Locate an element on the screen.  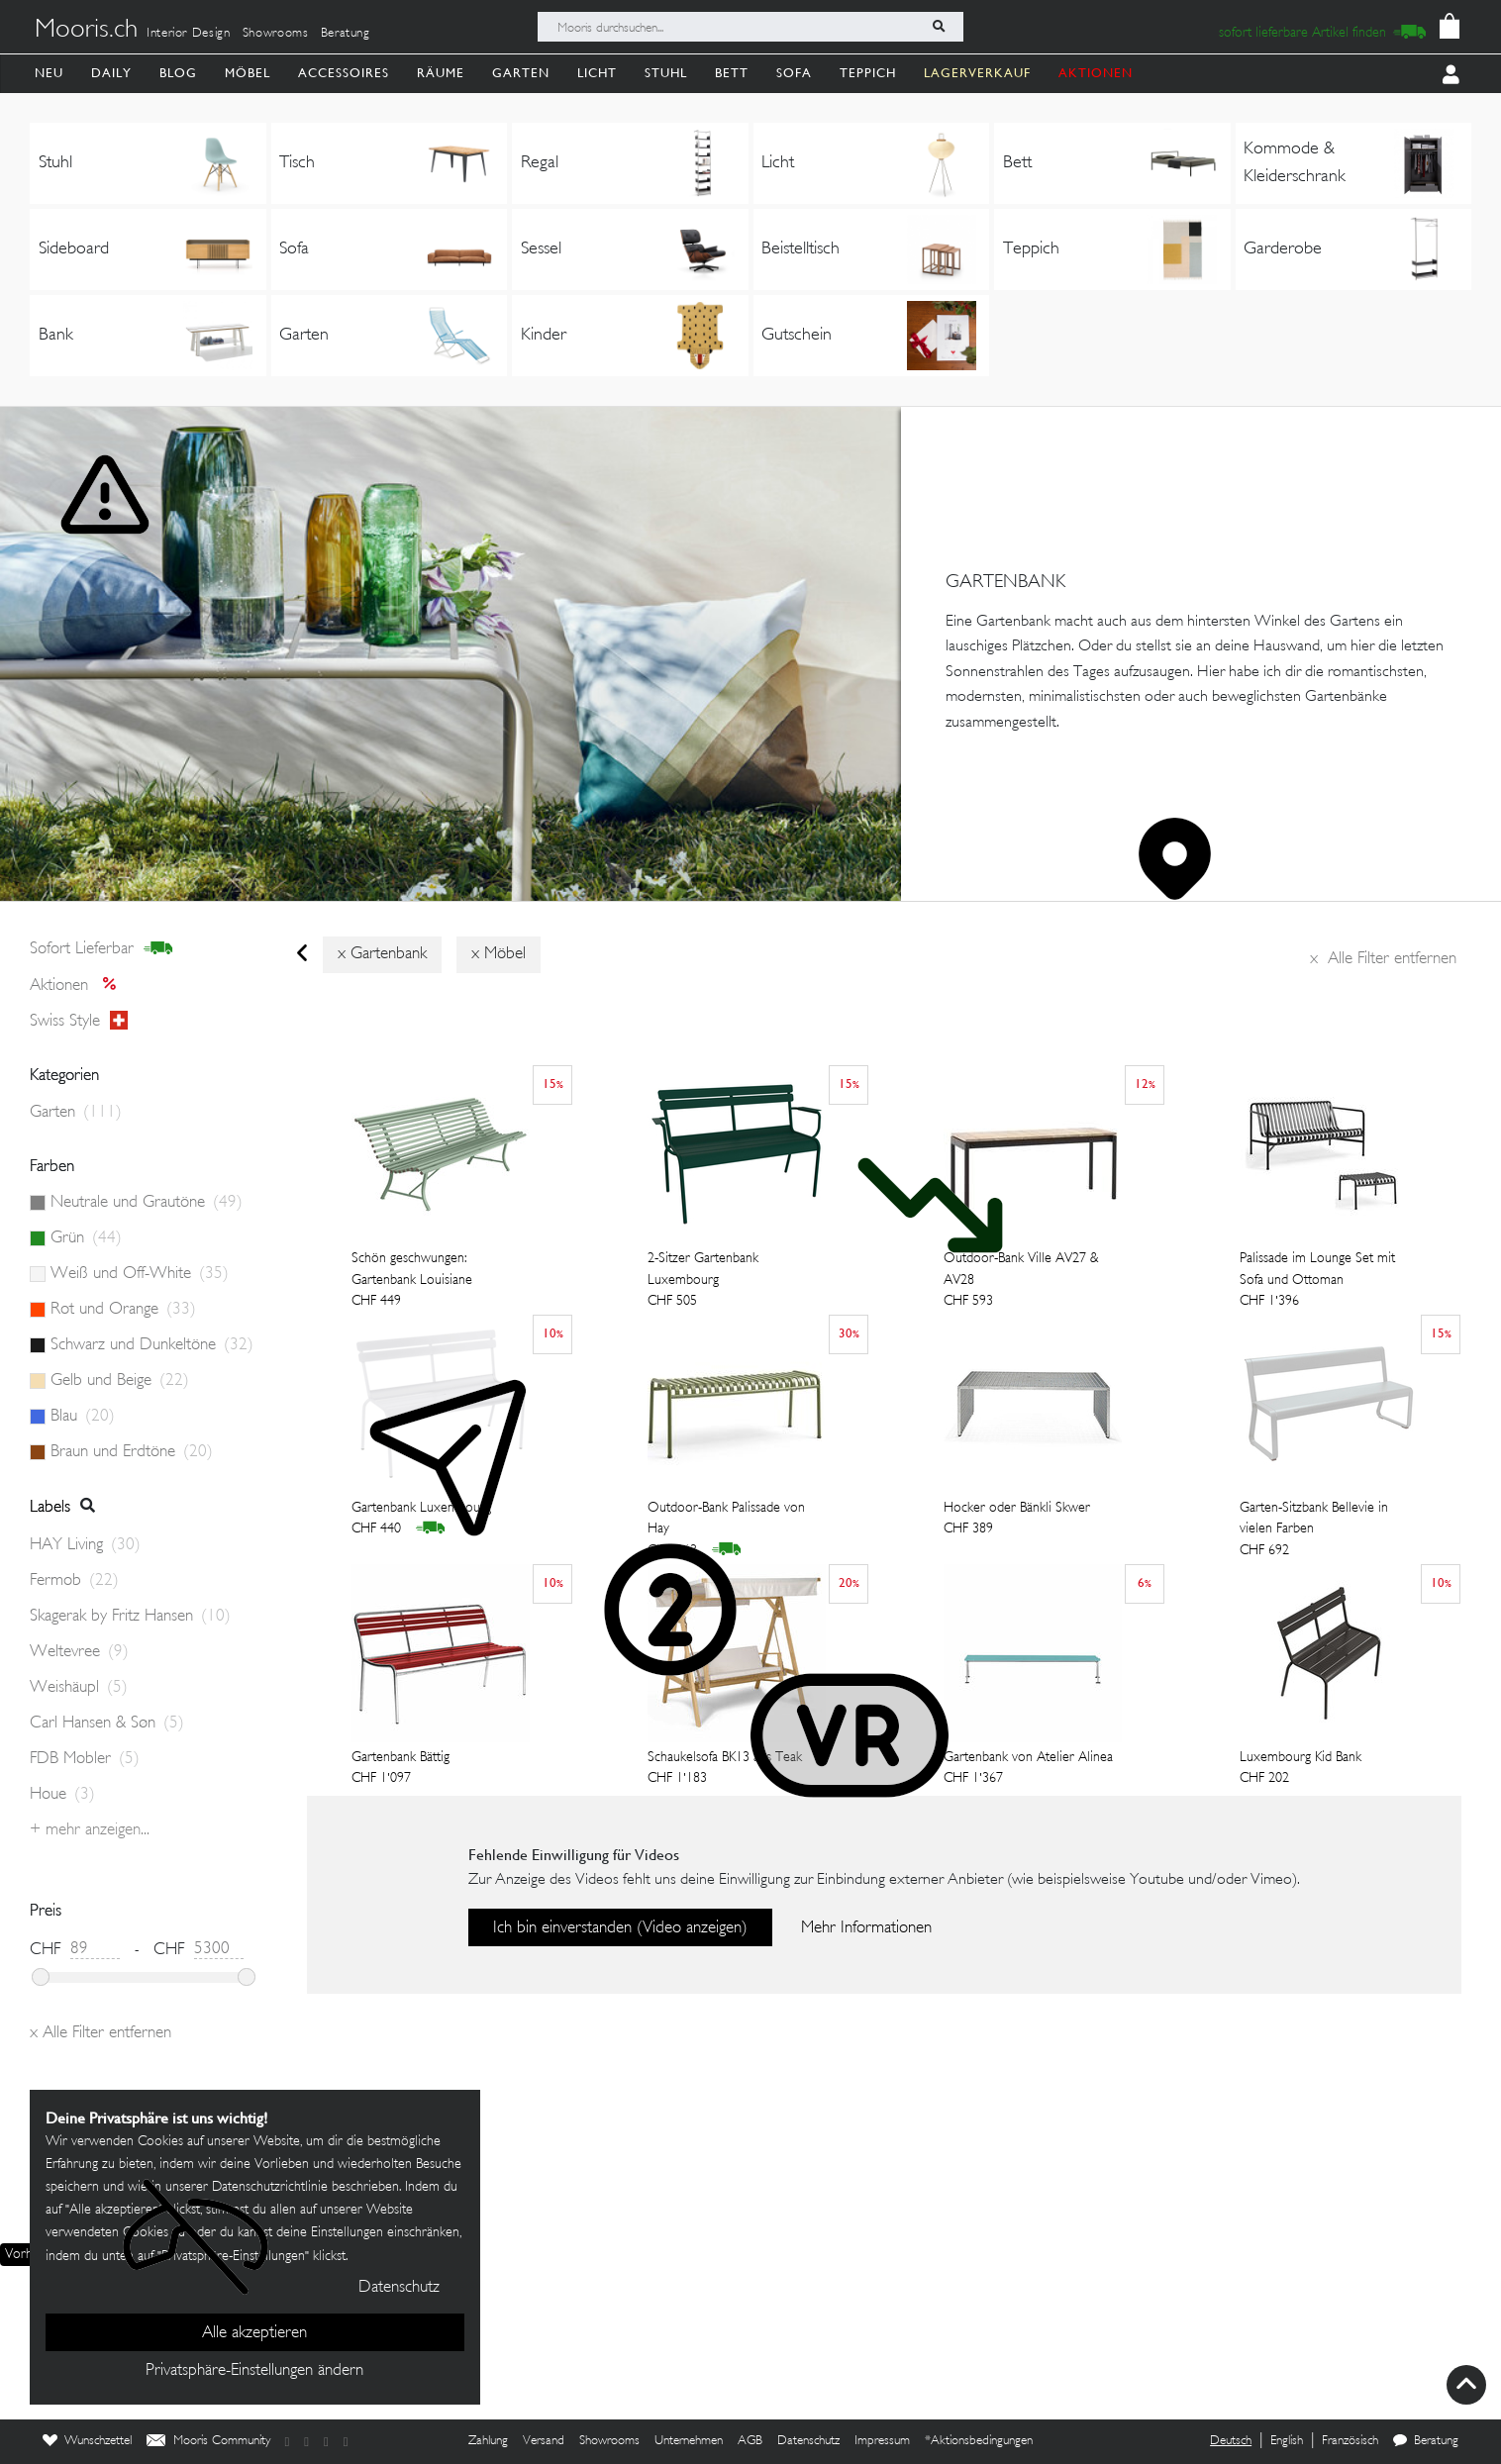
indicates a warning or alert status is located at coordinates (105, 496).